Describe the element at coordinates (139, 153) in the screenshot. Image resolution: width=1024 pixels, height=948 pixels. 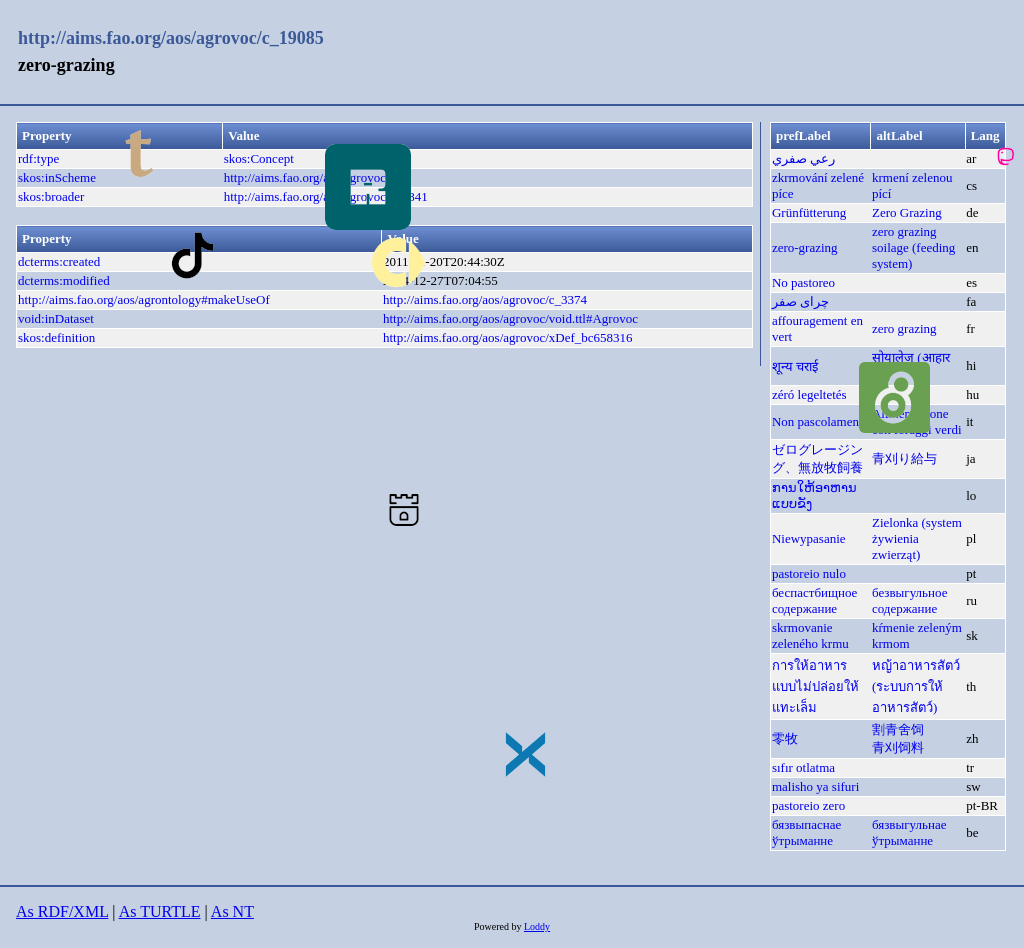
I see `open typst document editor` at that location.